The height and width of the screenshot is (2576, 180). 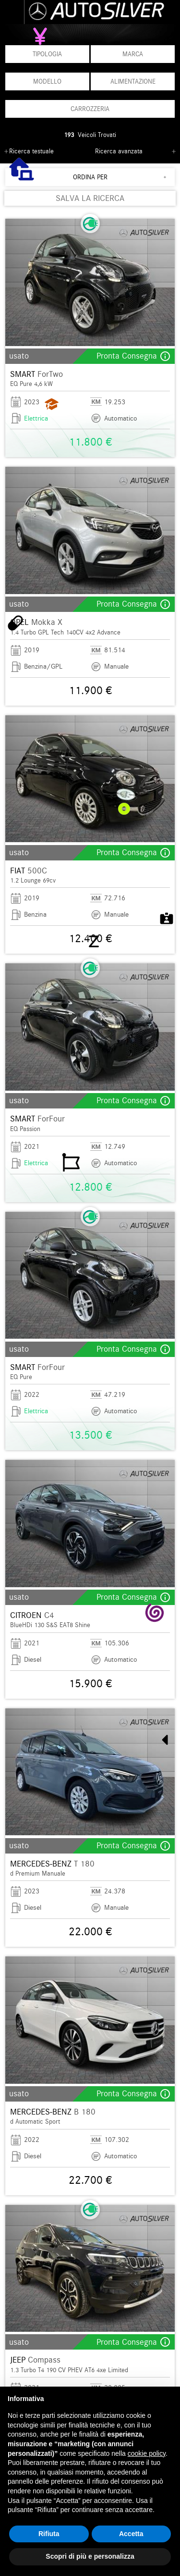 I want to click on indicates loading or processing in progress, so click(x=155, y=1613).